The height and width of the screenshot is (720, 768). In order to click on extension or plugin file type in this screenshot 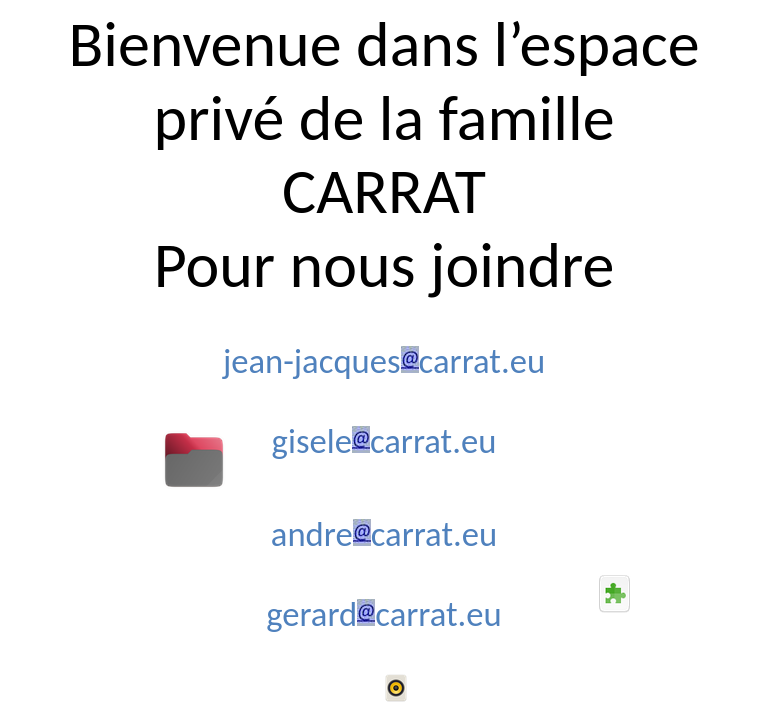, I will do `click(614, 593)`.